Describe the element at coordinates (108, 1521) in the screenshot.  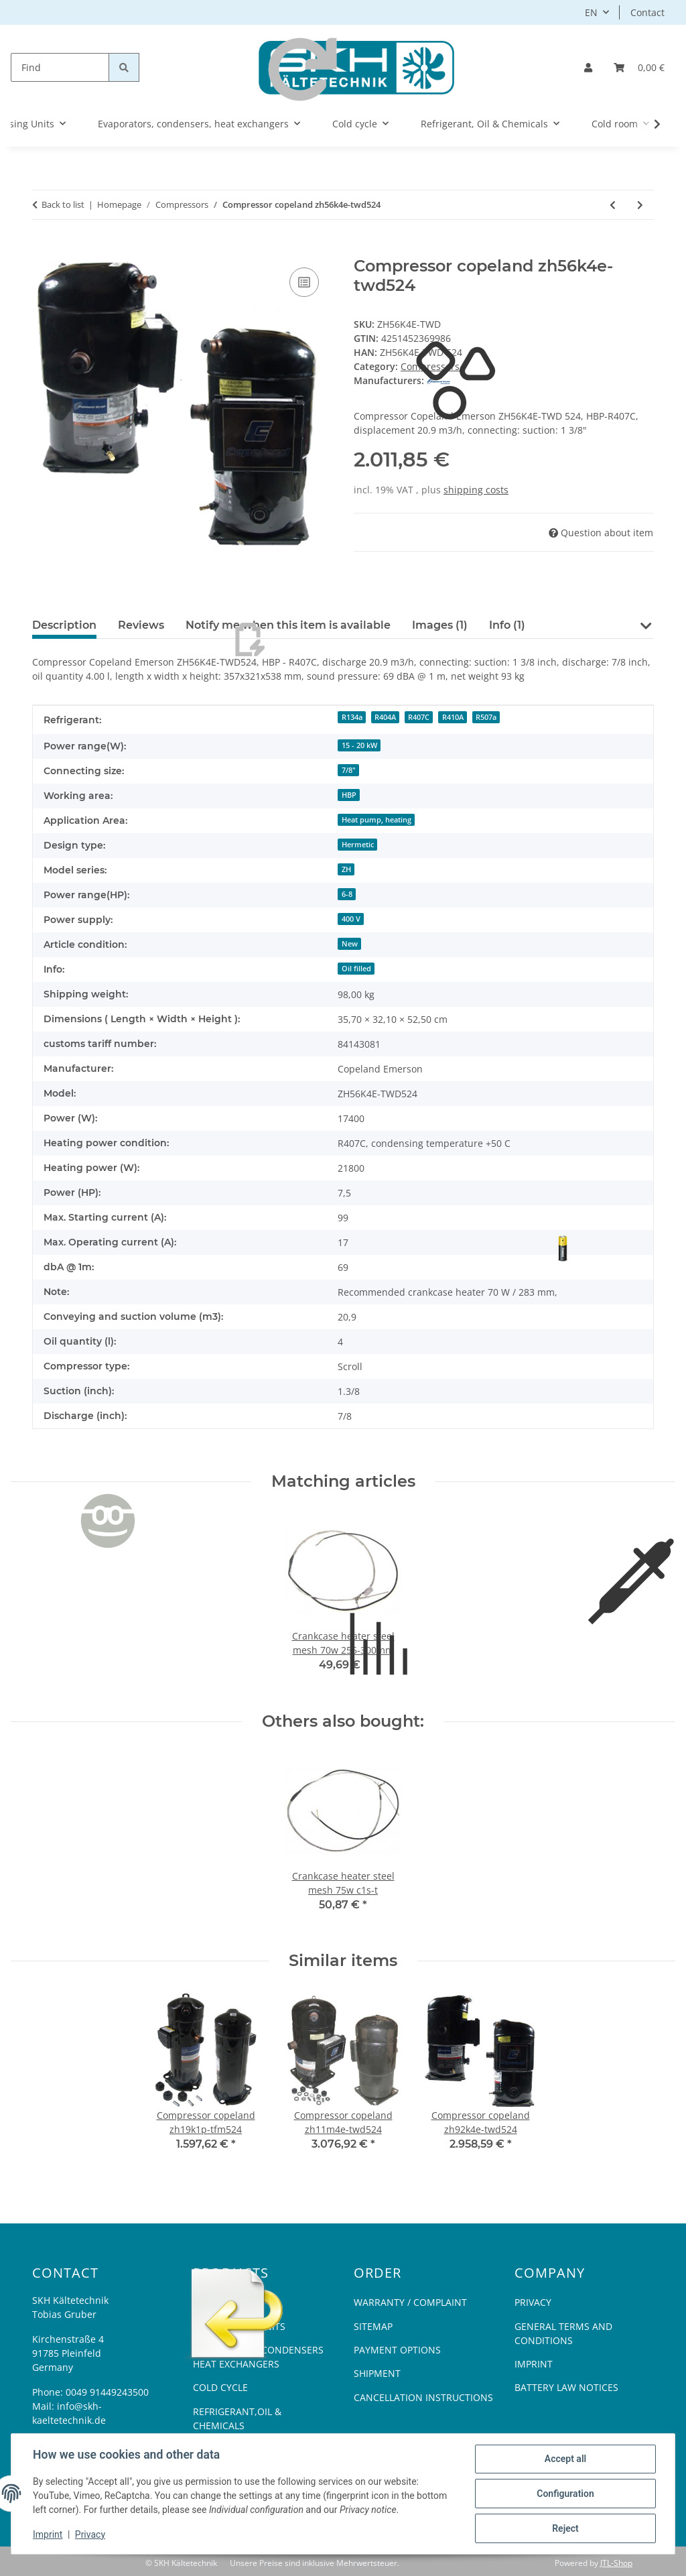
I see `indicates a nerdy or intellectual reaction` at that location.